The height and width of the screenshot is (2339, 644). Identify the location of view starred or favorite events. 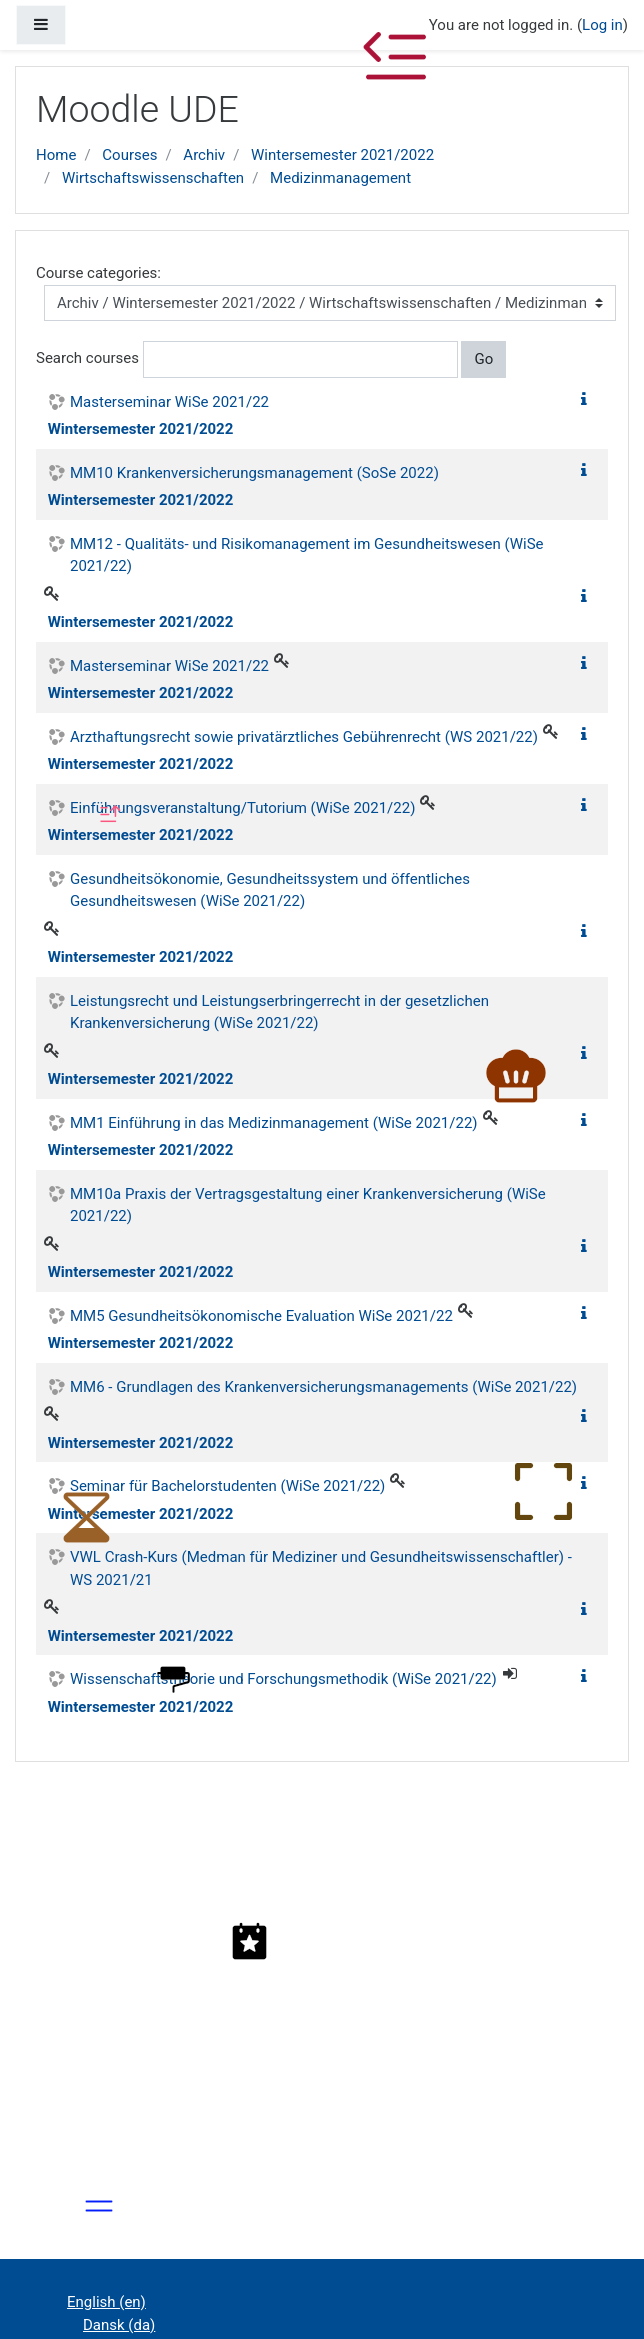
(249, 1942).